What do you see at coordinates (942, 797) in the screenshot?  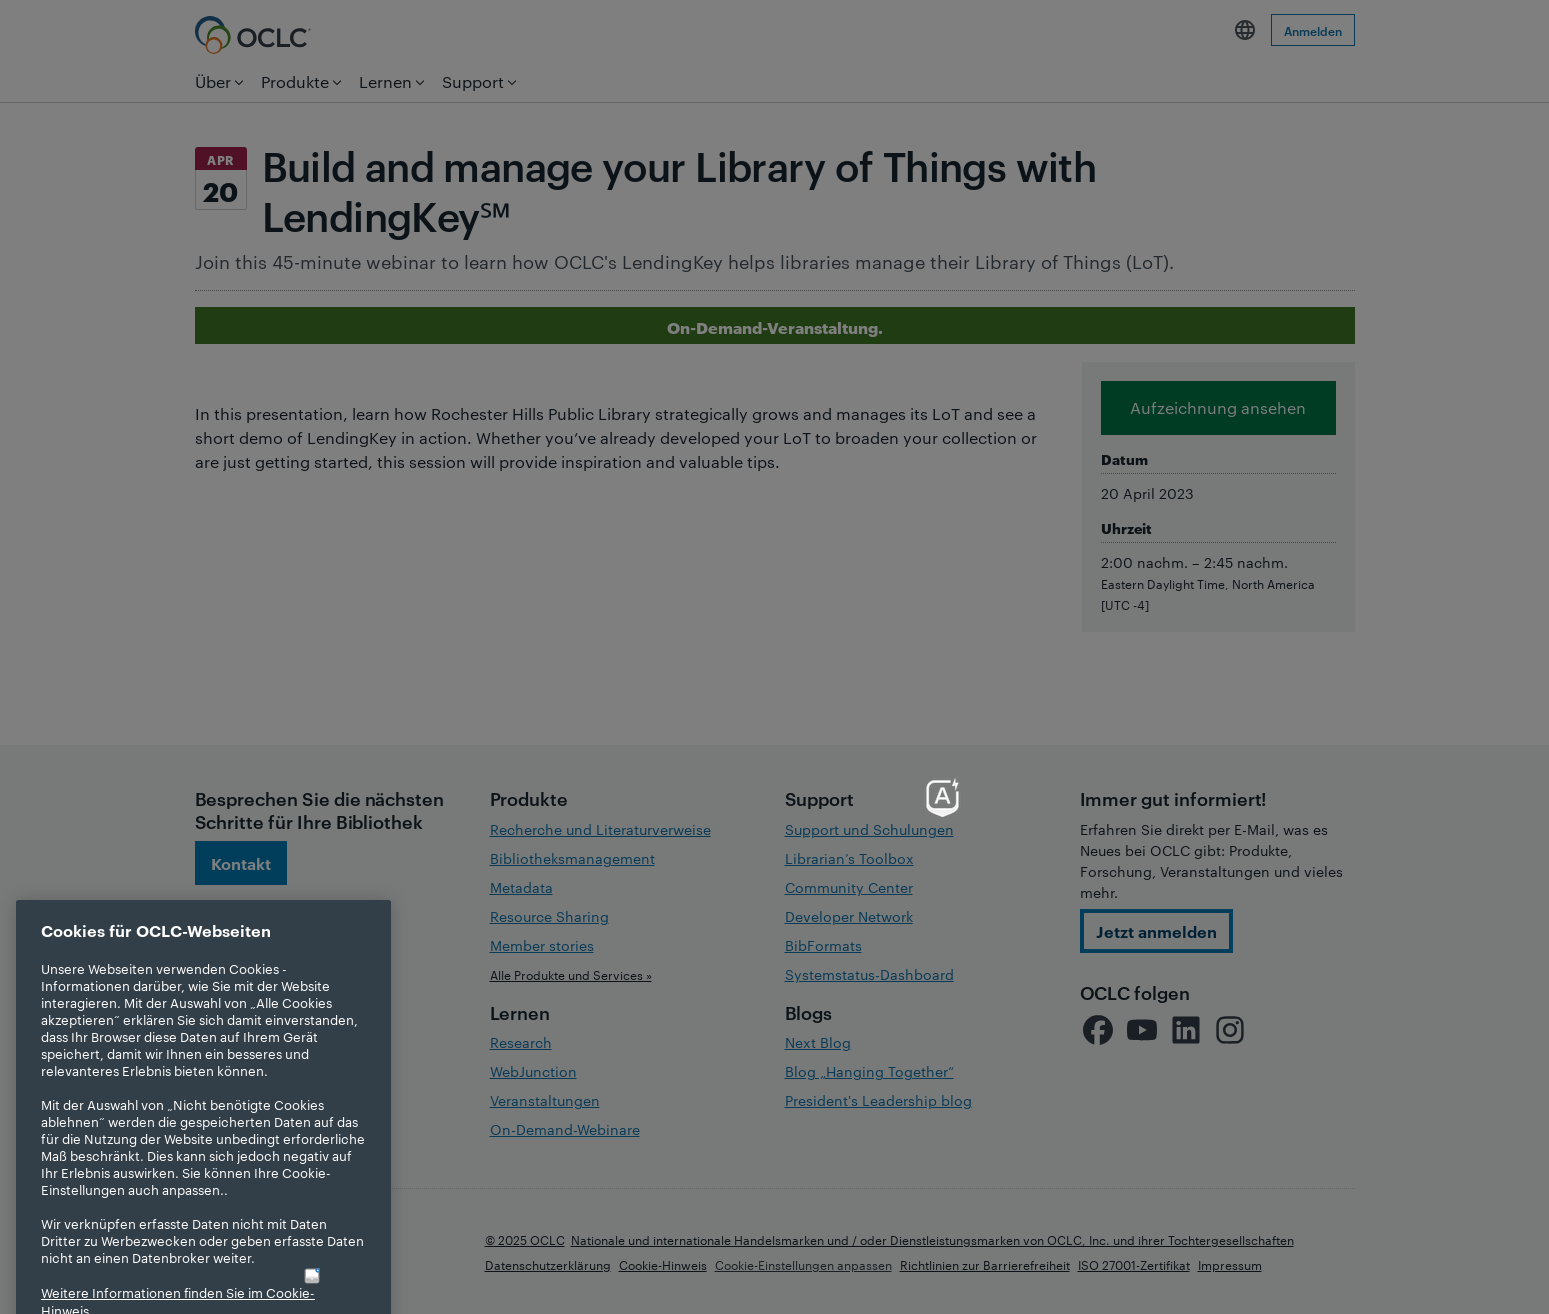 I see `keyboard battery status indicator` at bounding box center [942, 797].